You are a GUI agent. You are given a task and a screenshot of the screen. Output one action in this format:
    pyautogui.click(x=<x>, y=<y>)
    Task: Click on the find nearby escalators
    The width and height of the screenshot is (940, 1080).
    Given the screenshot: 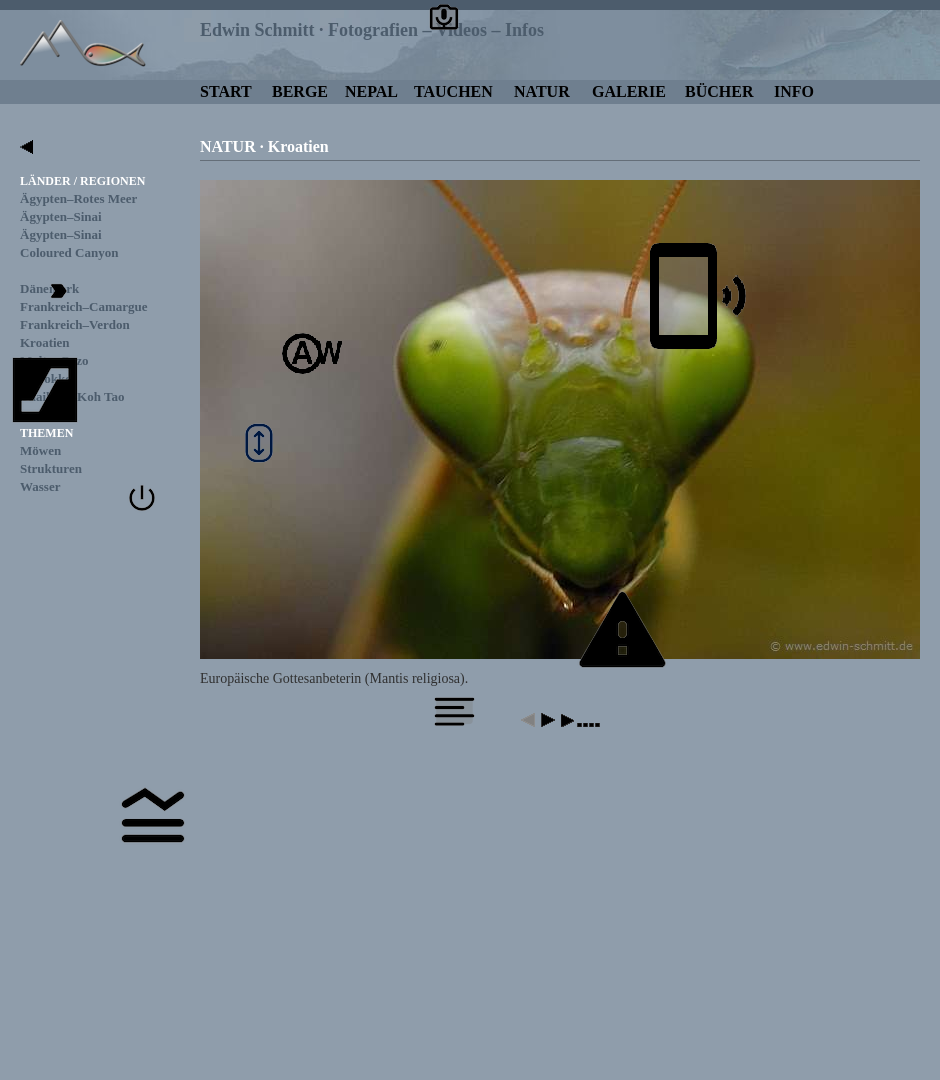 What is the action you would take?
    pyautogui.click(x=45, y=390)
    